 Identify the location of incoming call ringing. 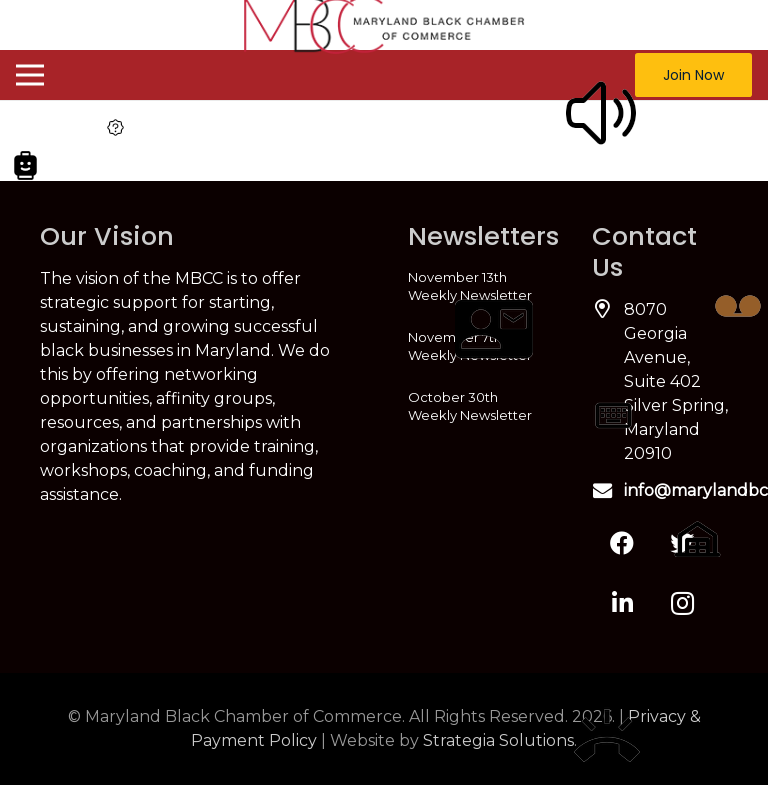
(607, 737).